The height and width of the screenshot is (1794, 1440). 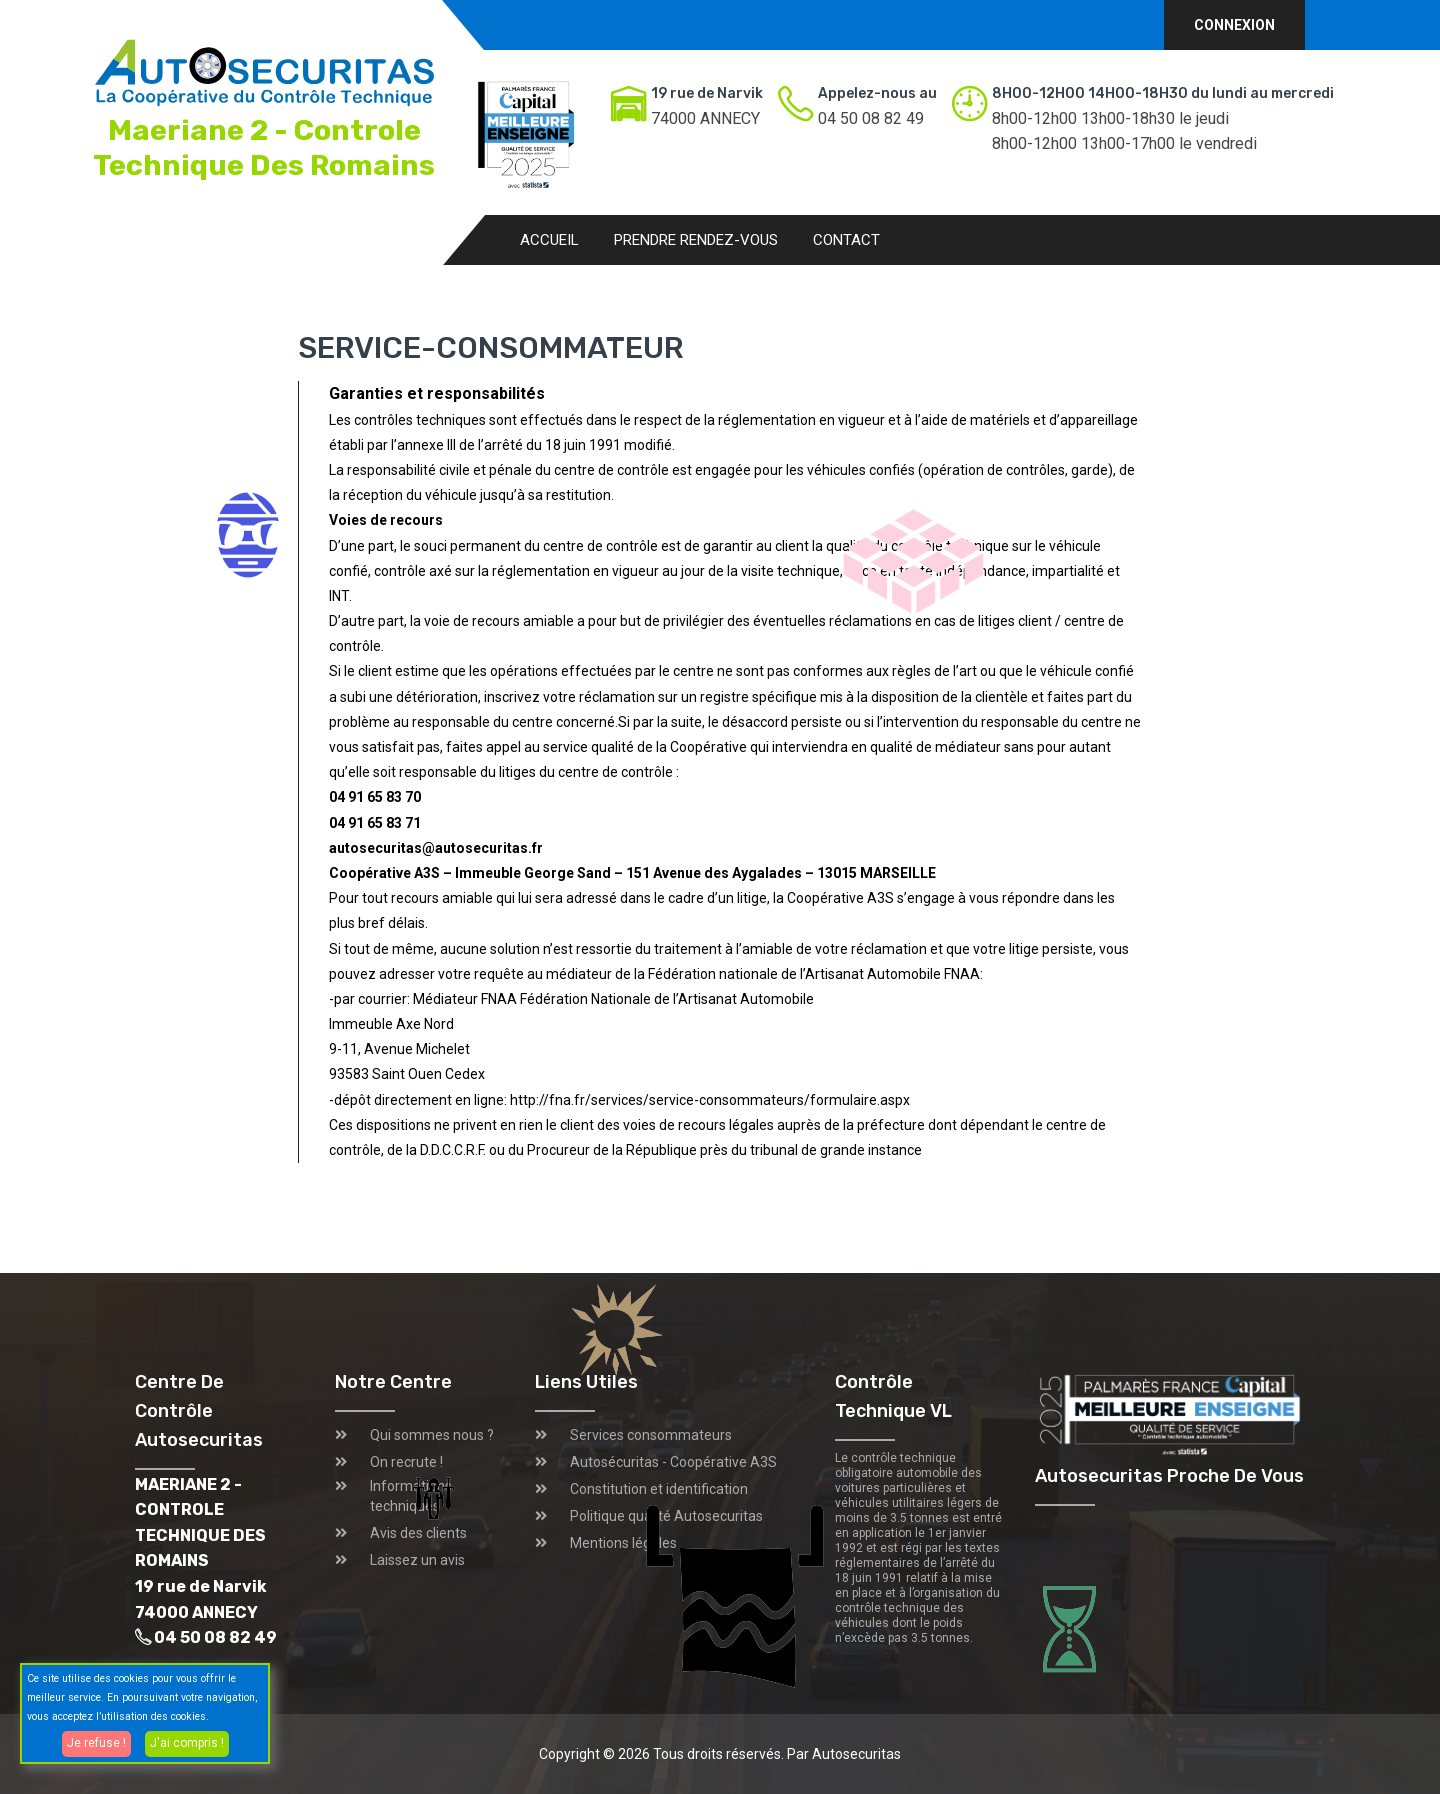 I want to click on view bathroom or towel amenities, so click(x=735, y=1590).